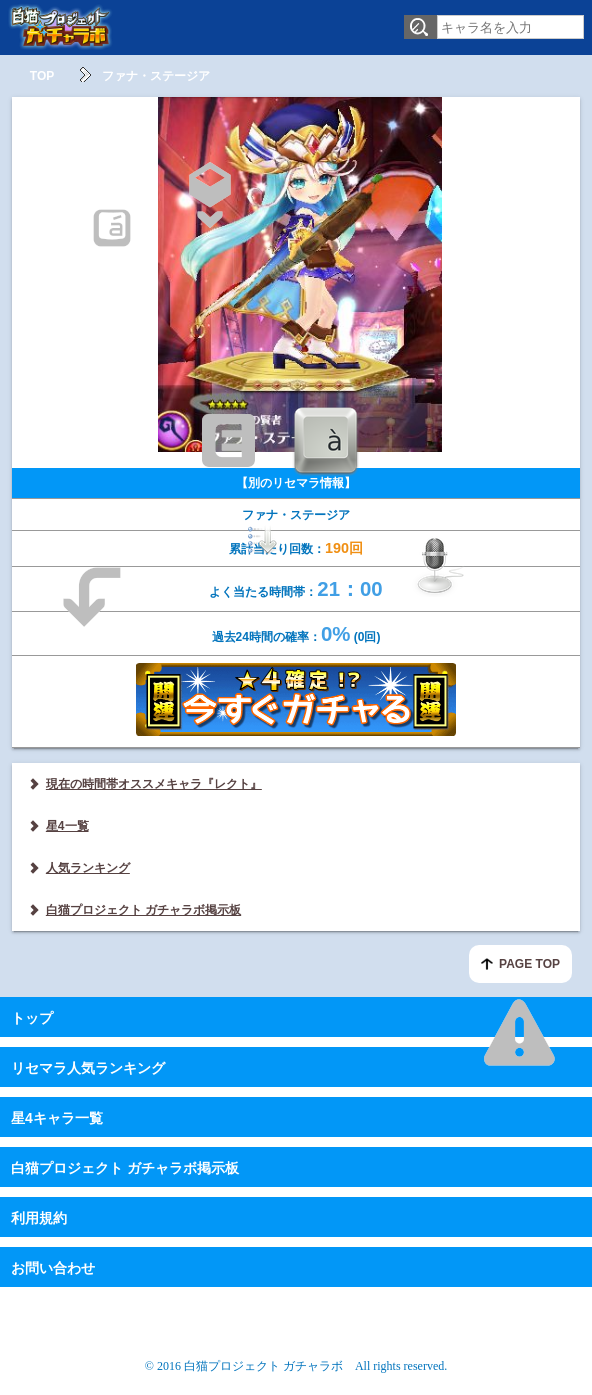 This screenshot has width=592, height=1395. I want to click on sort items in ascending order, so click(263, 540).